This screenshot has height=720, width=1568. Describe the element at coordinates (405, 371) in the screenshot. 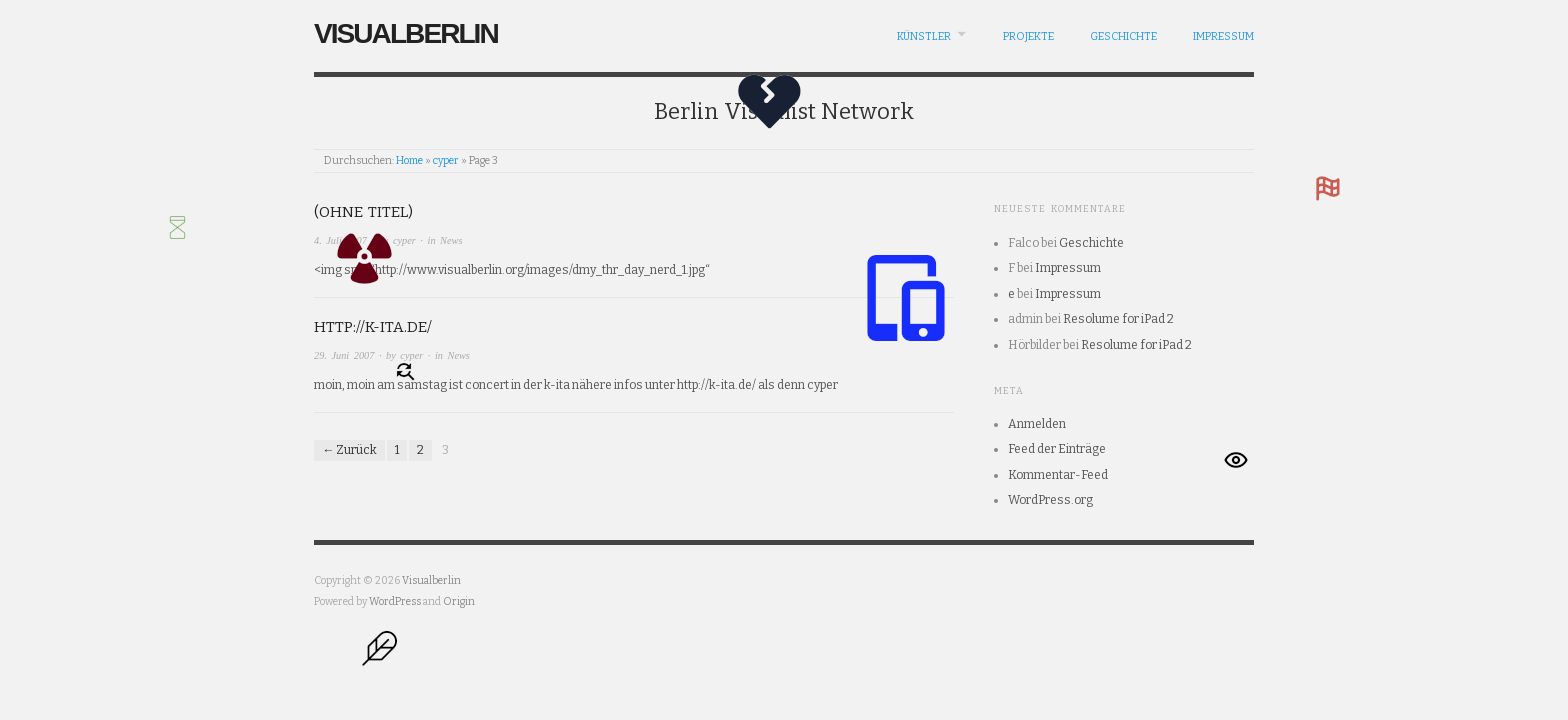

I see `find and replace text or content` at that location.